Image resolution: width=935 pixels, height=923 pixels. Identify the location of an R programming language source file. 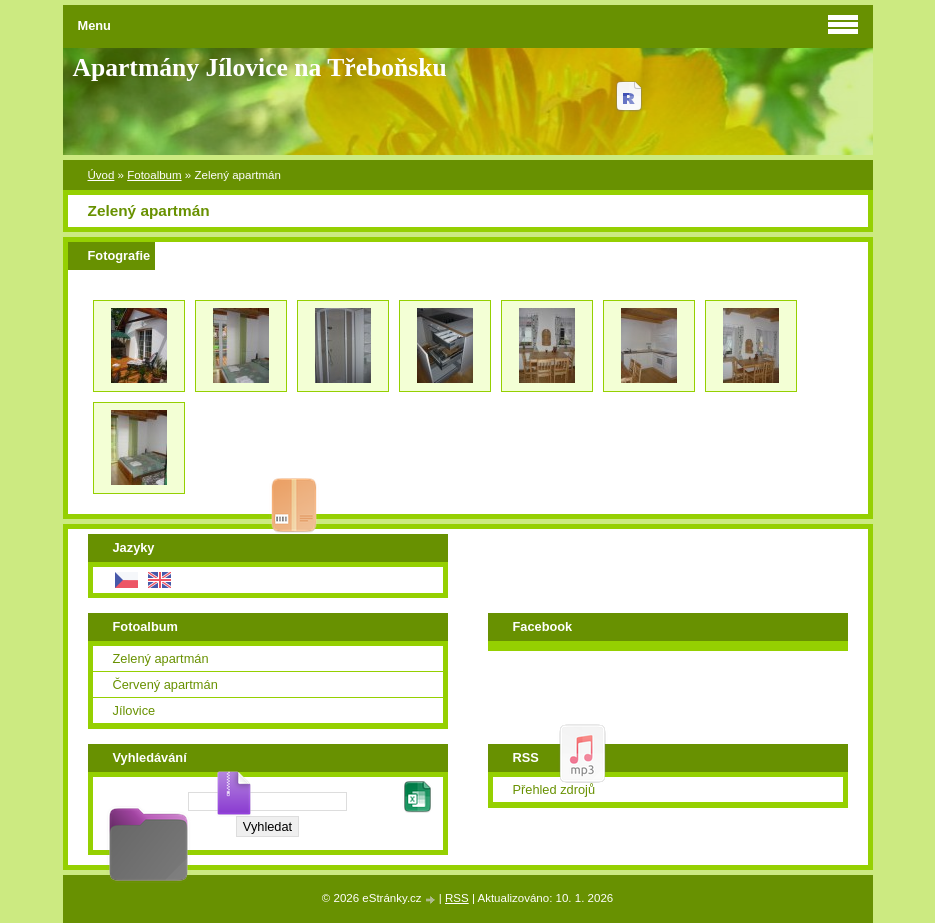
(629, 96).